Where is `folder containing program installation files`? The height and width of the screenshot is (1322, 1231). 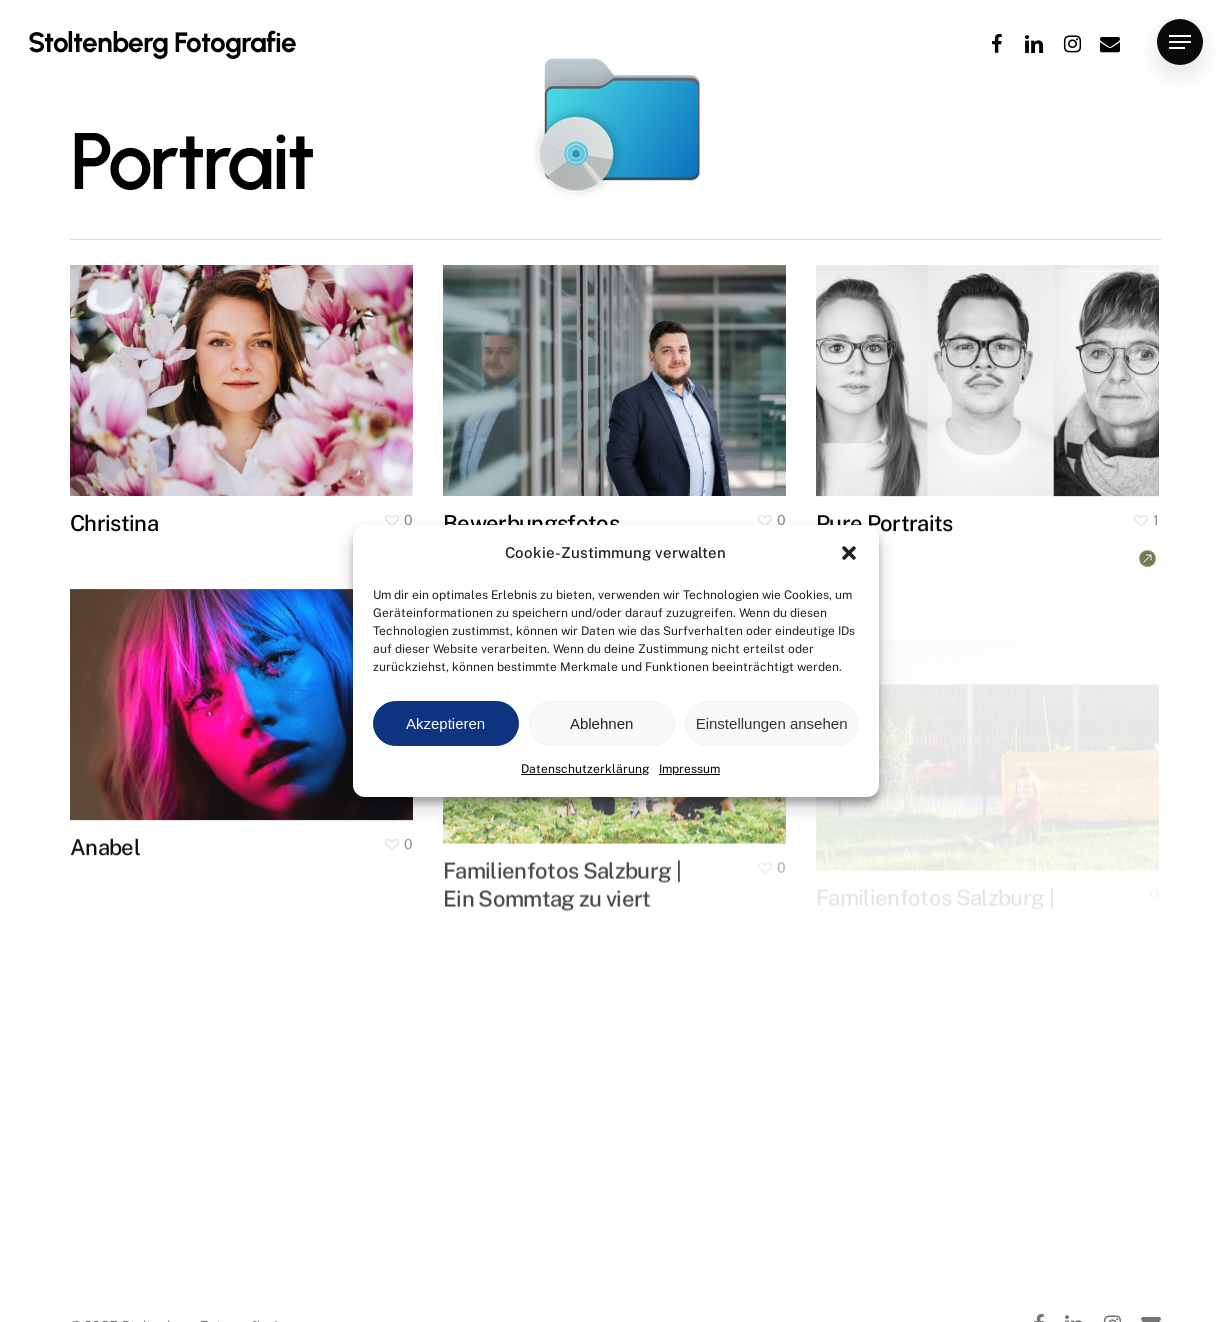 folder containing program installation files is located at coordinates (621, 123).